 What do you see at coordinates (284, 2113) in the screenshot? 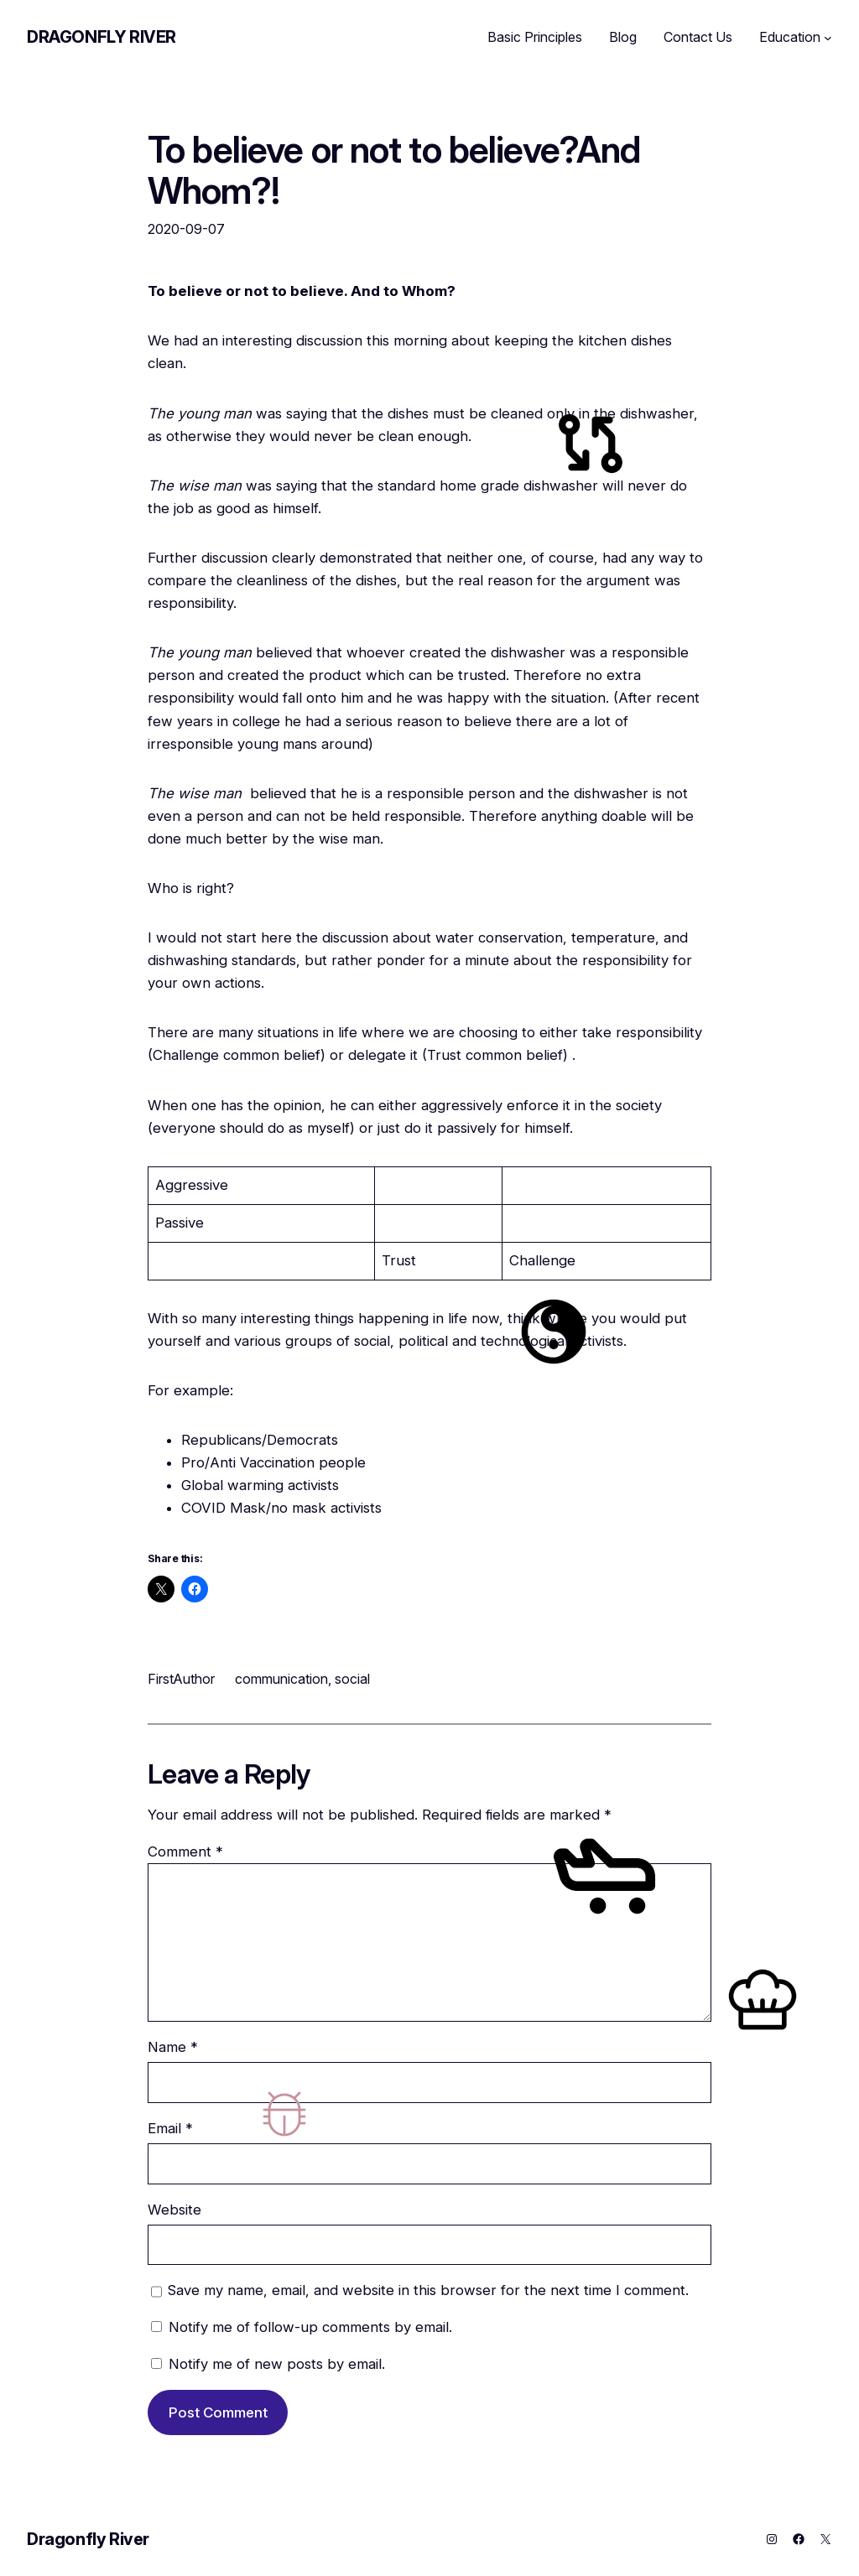
I see `report a bug or issue` at bounding box center [284, 2113].